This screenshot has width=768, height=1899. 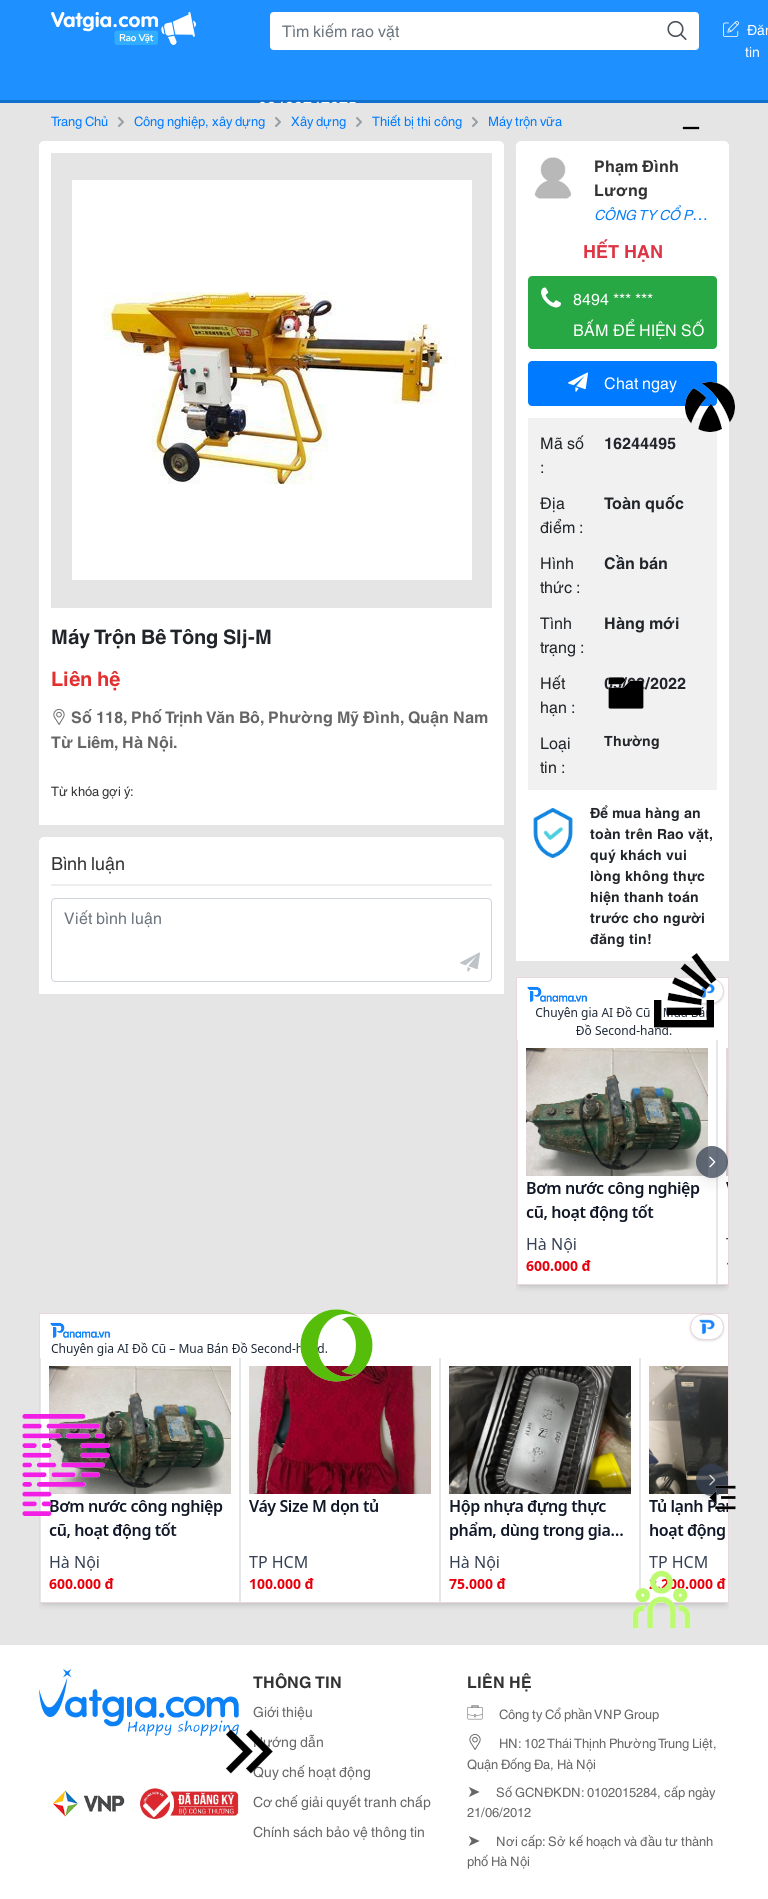 I want to click on collapse the sidebar menu, so click(x=722, y=1497).